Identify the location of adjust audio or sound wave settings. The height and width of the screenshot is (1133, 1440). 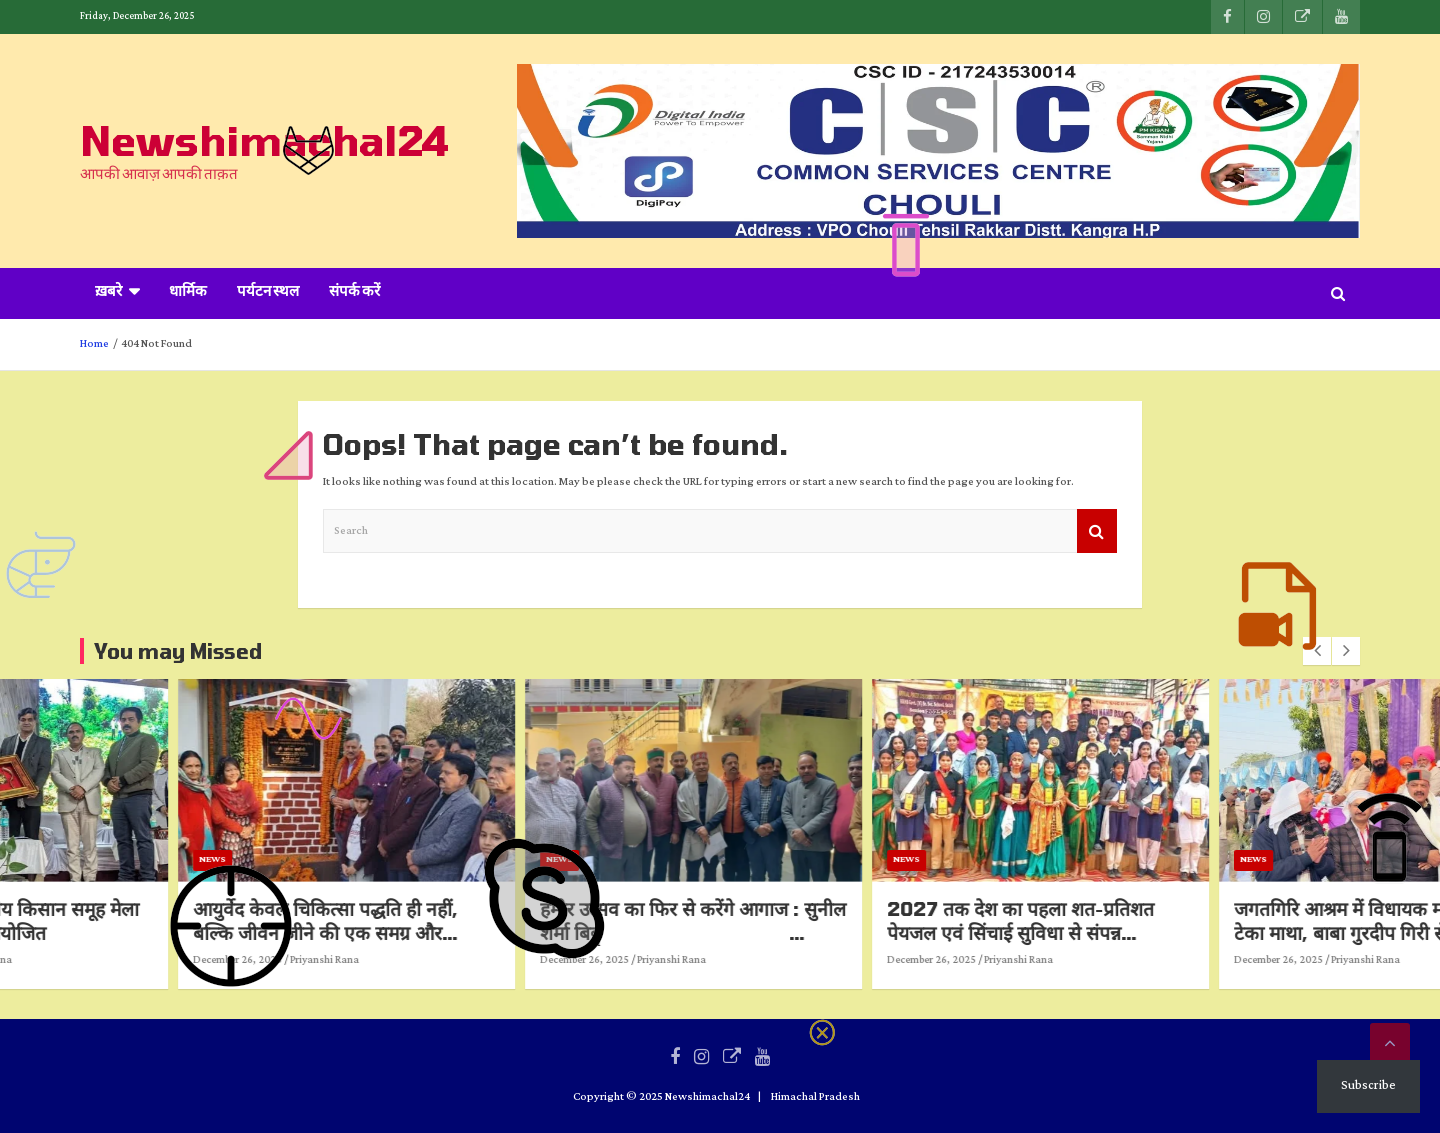
(308, 718).